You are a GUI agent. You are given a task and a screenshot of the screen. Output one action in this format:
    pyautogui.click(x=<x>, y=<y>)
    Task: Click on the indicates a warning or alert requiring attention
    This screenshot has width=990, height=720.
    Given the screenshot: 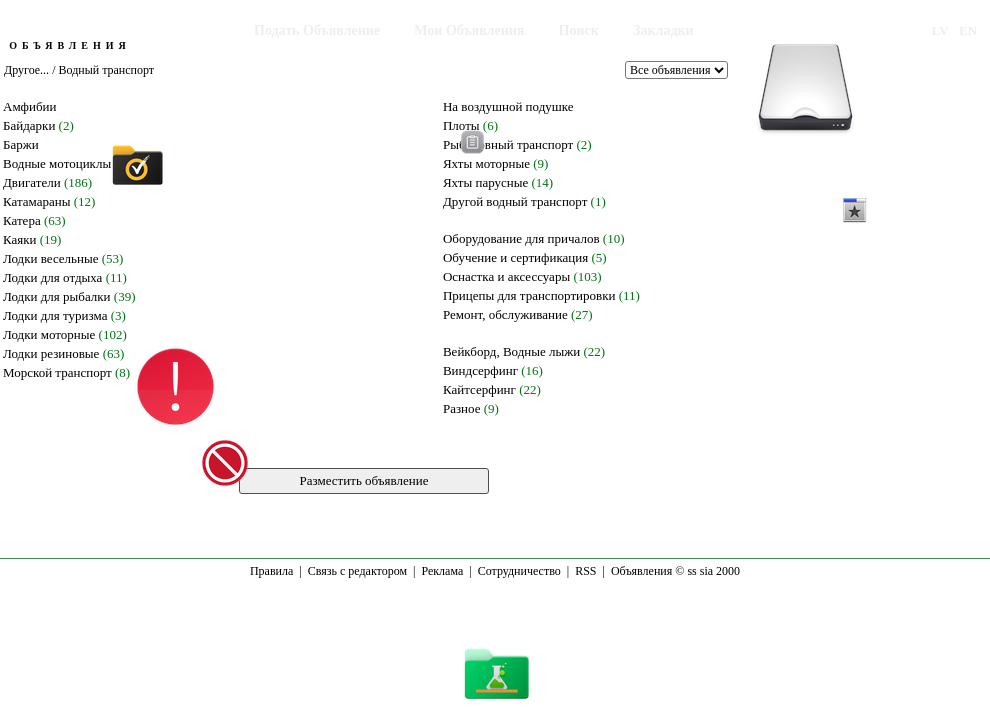 What is the action you would take?
    pyautogui.click(x=175, y=386)
    